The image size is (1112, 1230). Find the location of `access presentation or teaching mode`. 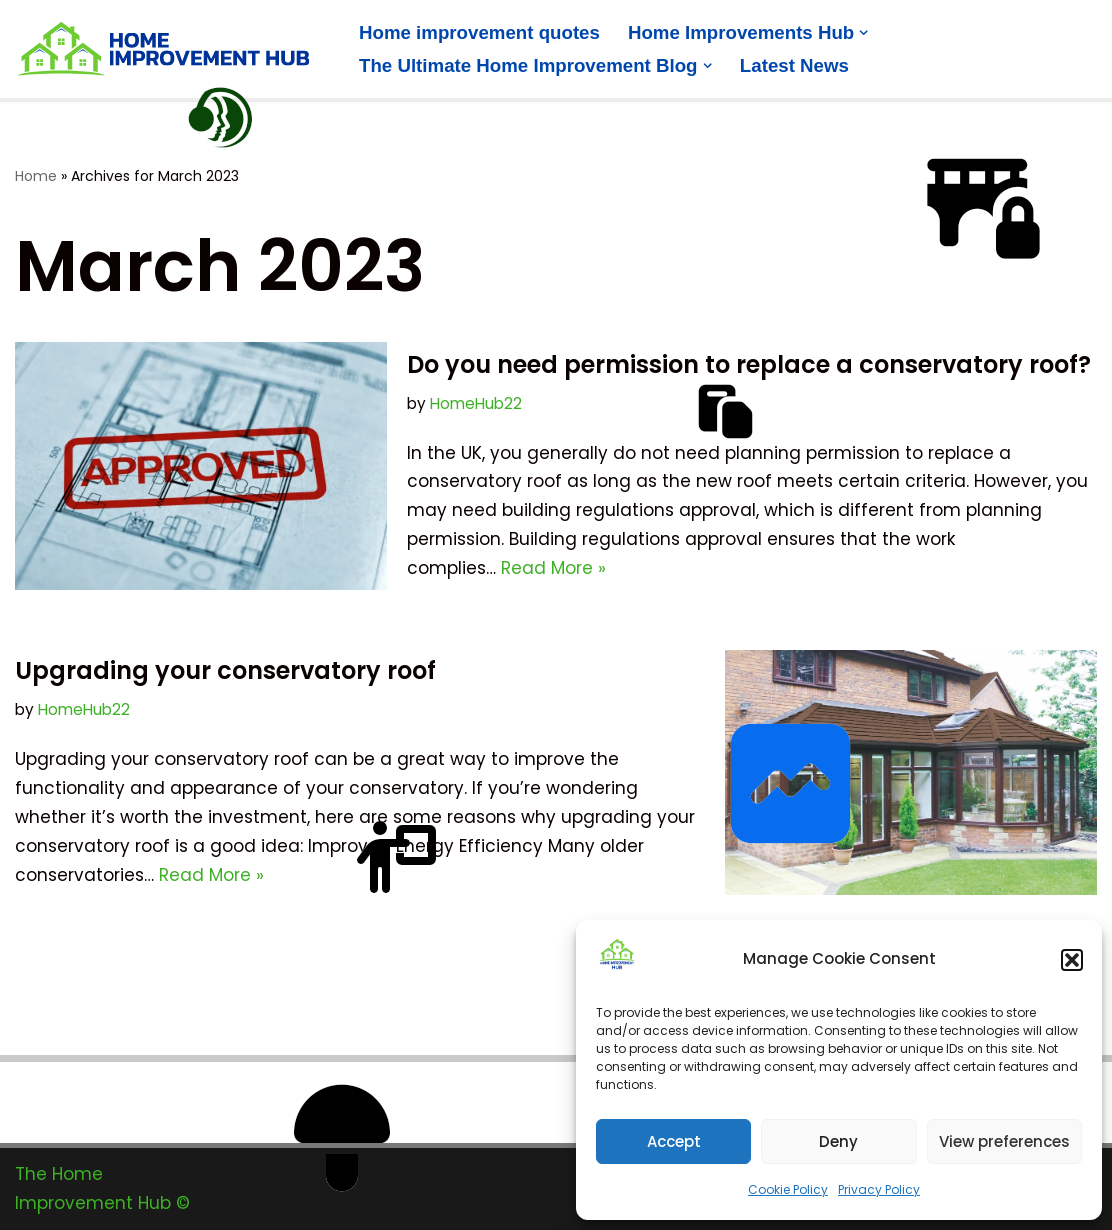

access presentation or teaching mode is located at coordinates (396, 857).